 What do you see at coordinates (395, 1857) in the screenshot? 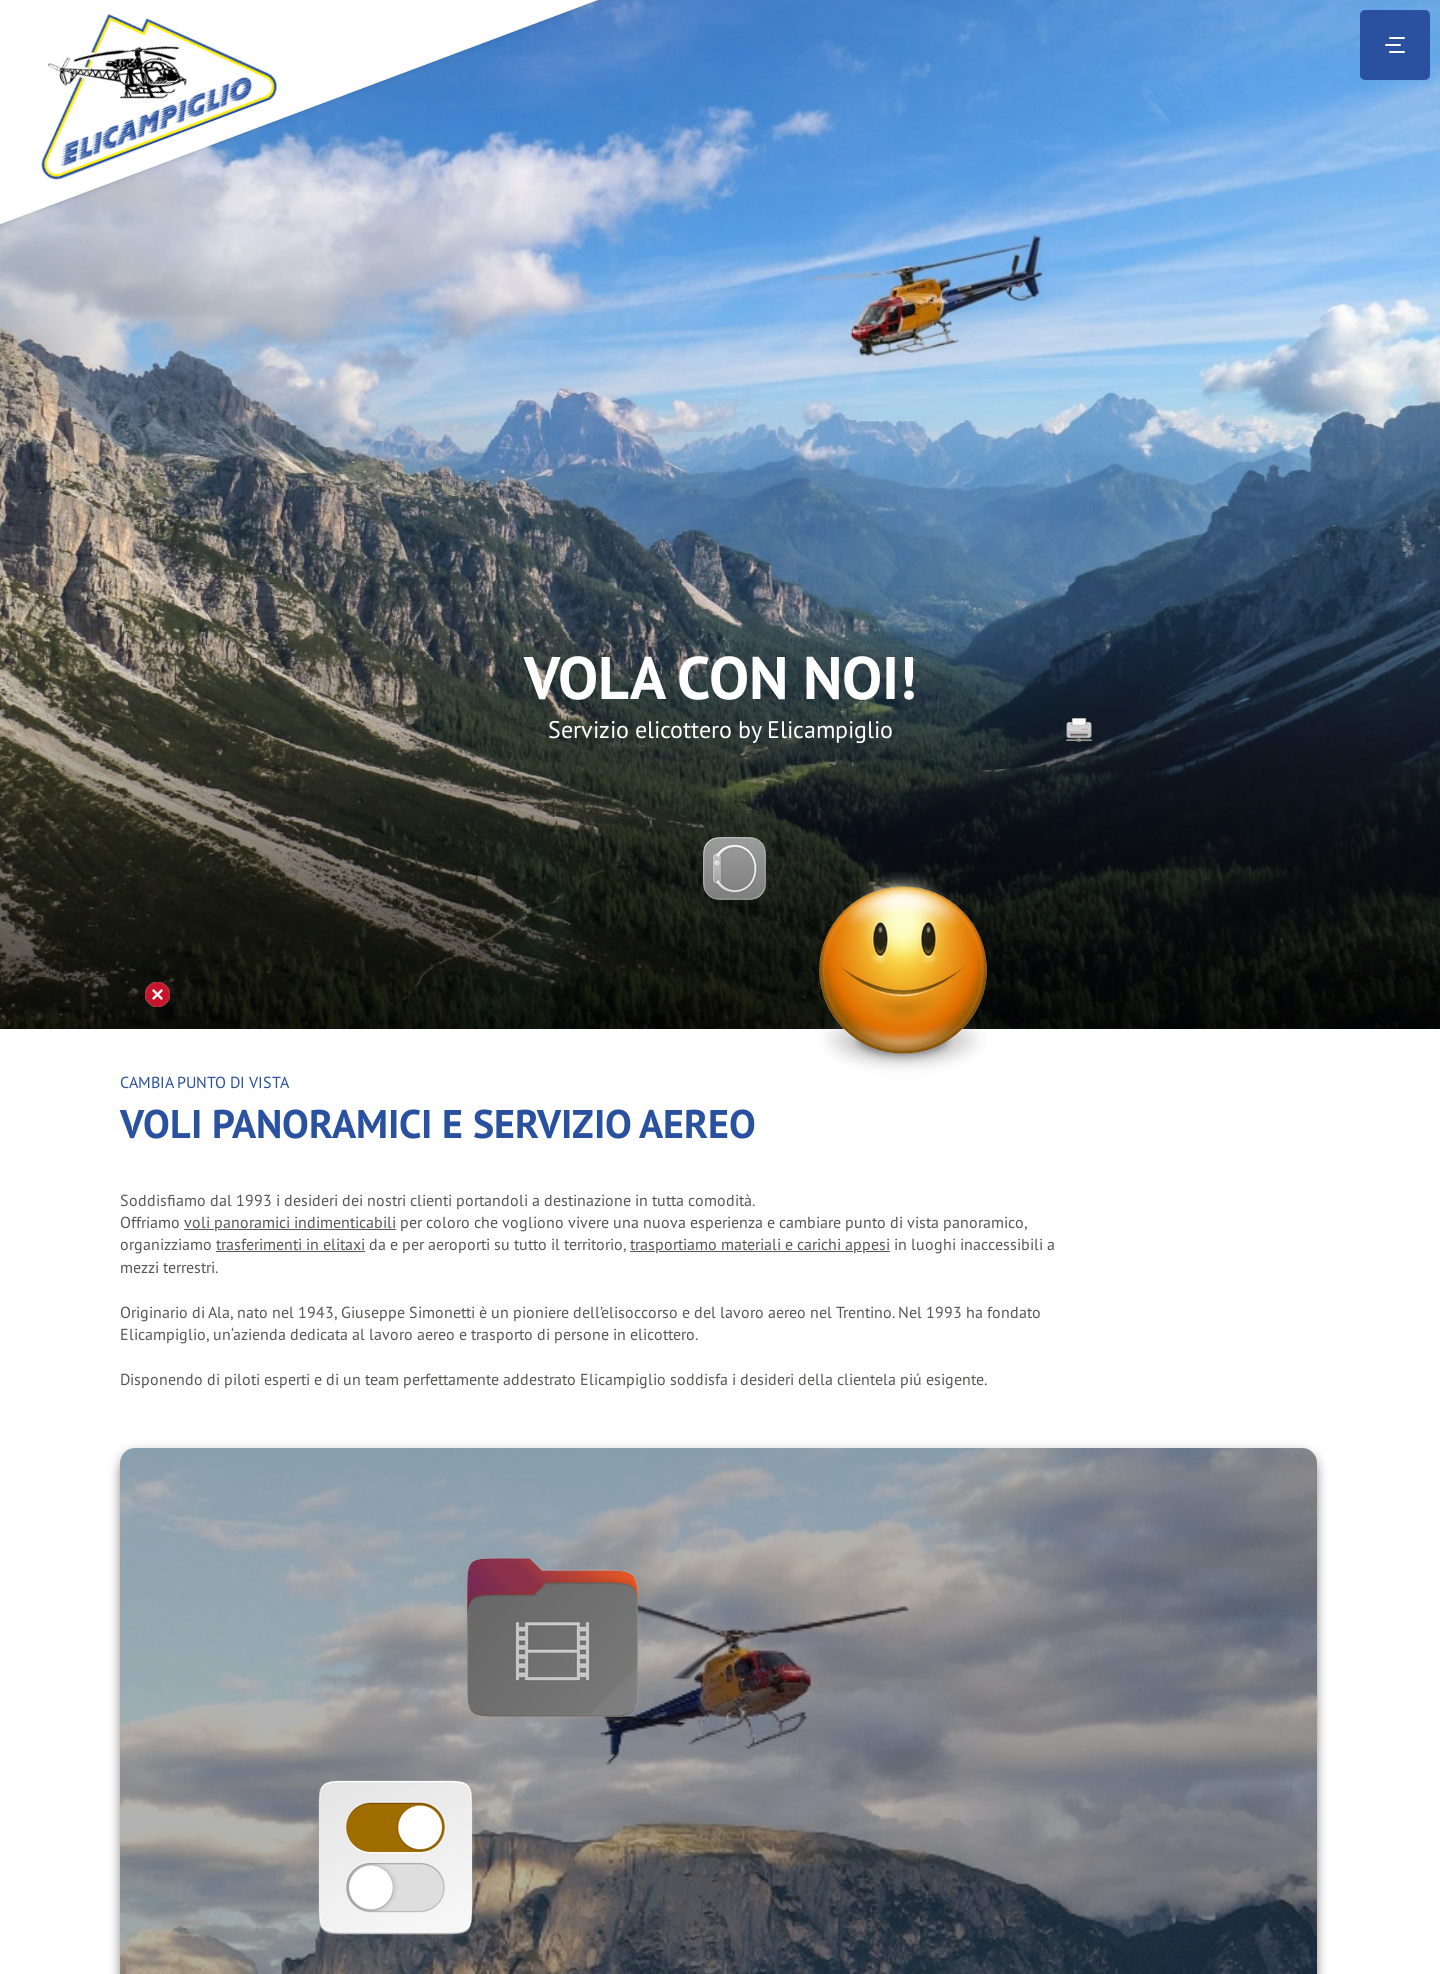
I see `open system tweaks or settings customization` at bounding box center [395, 1857].